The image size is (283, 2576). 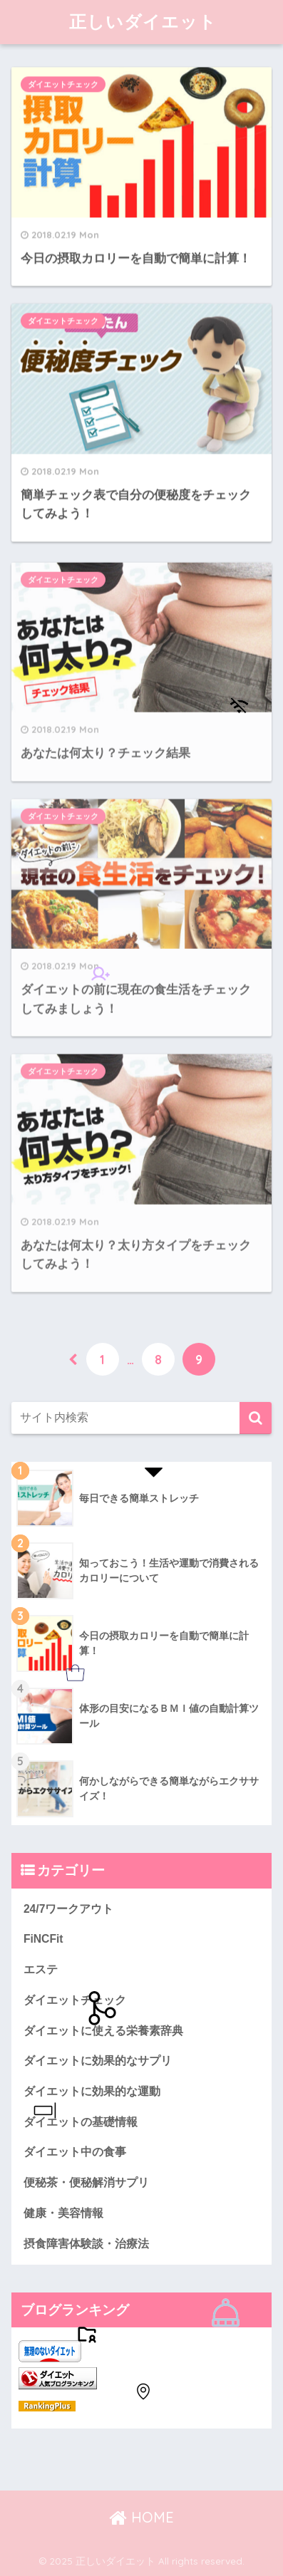 I want to click on align content to the right, so click(x=45, y=2110).